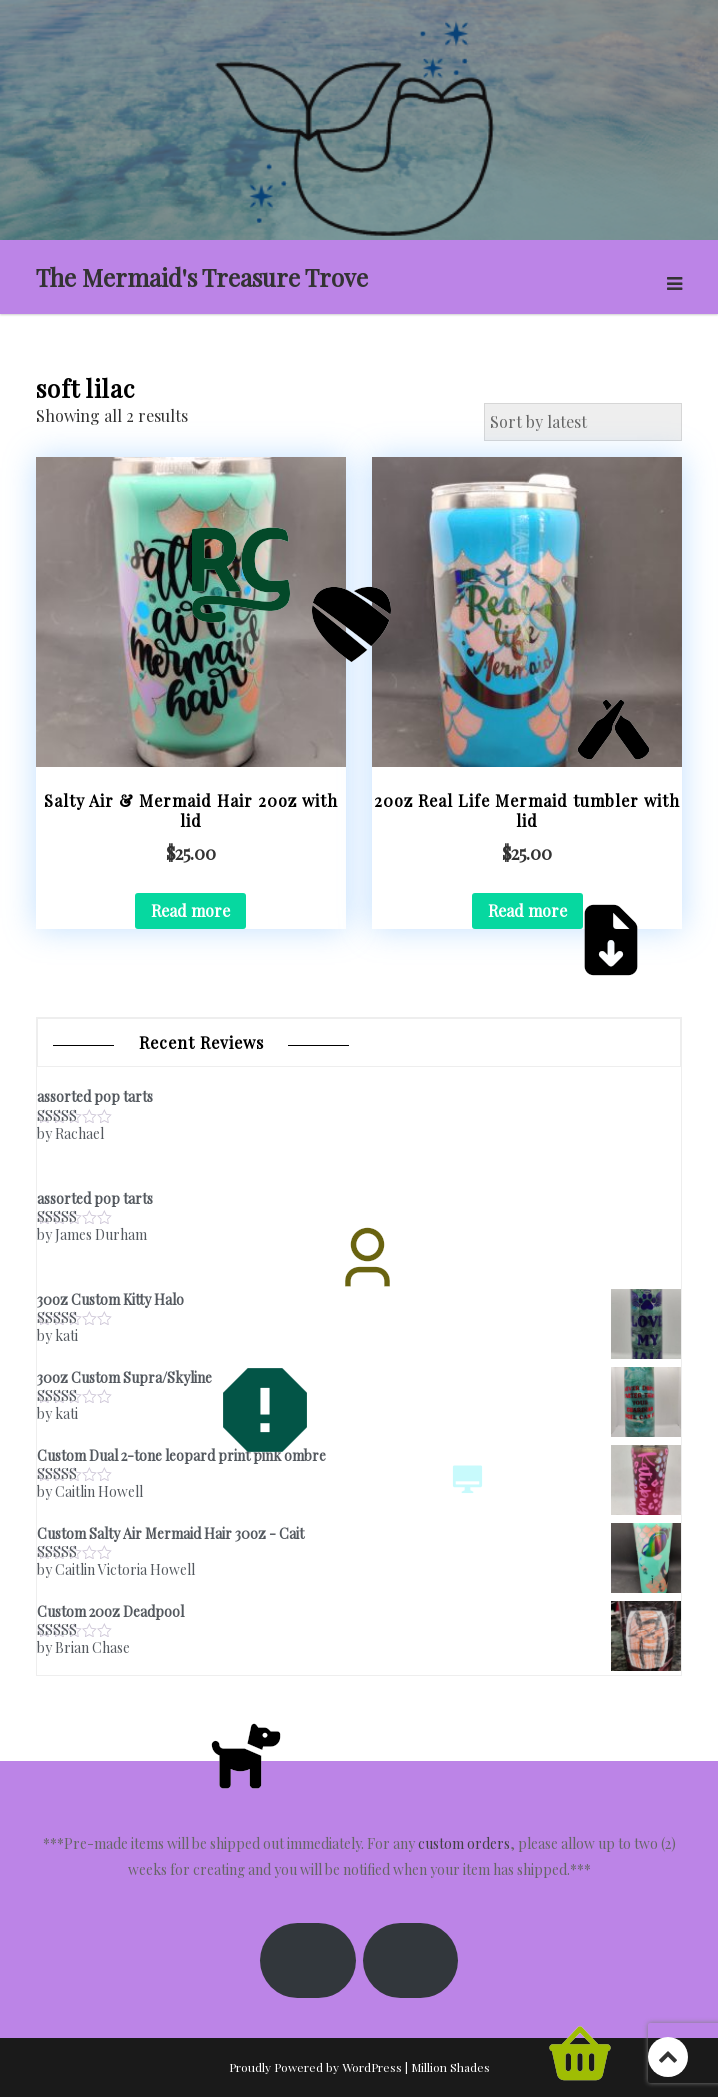 The height and width of the screenshot is (2097, 718). What do you see at coordinates (367, 1258) in the screenshot?
I see `view your profile` at bounding box center [367, 1258].